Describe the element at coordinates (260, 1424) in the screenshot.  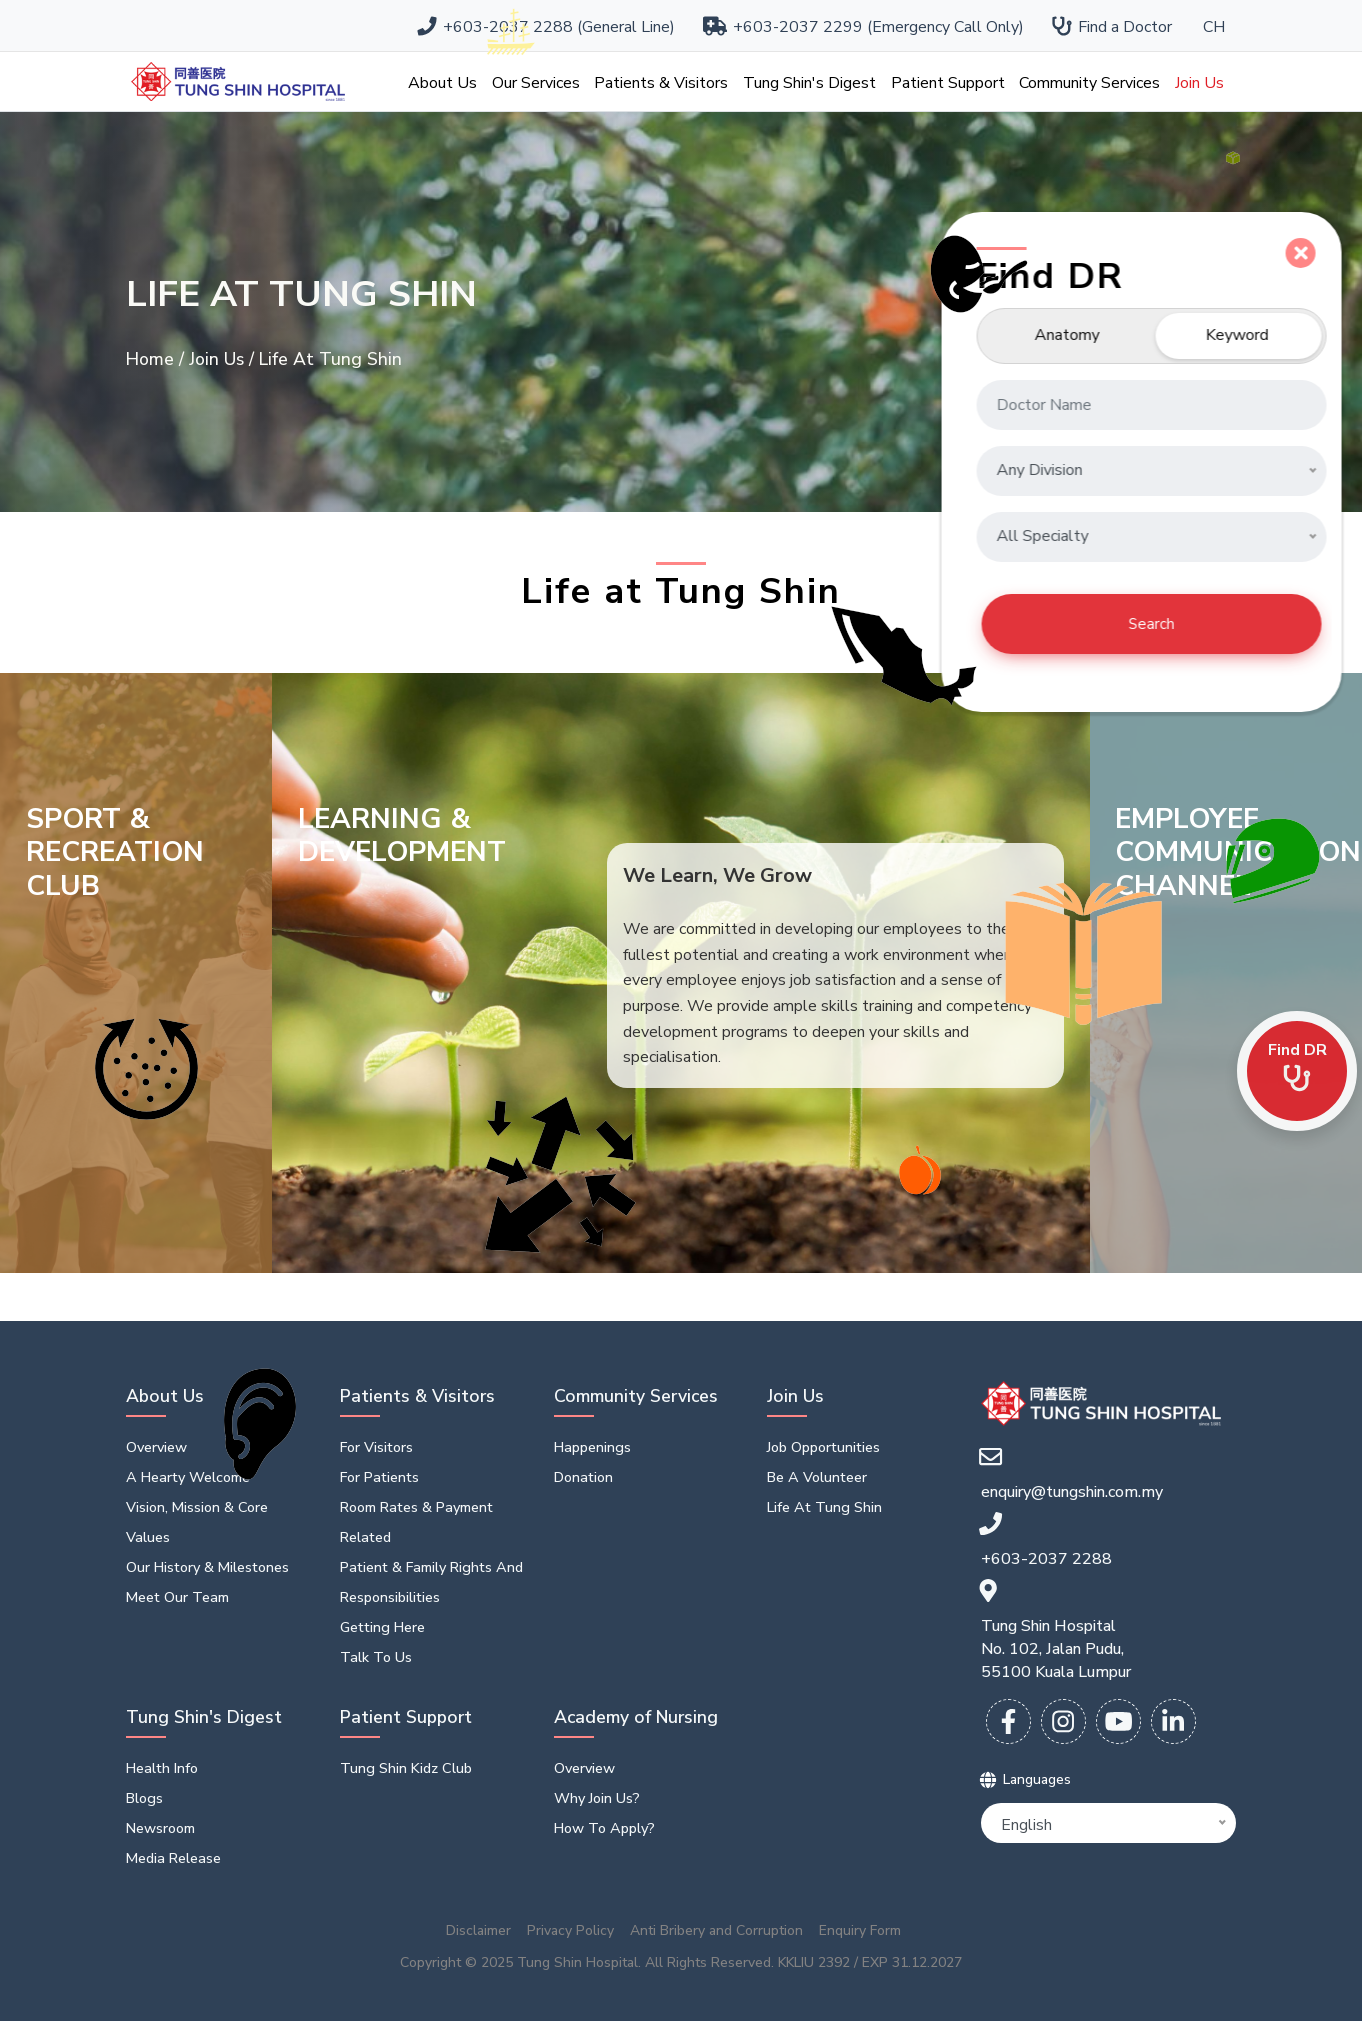
I see `adjust audio or sound settings` at that location.